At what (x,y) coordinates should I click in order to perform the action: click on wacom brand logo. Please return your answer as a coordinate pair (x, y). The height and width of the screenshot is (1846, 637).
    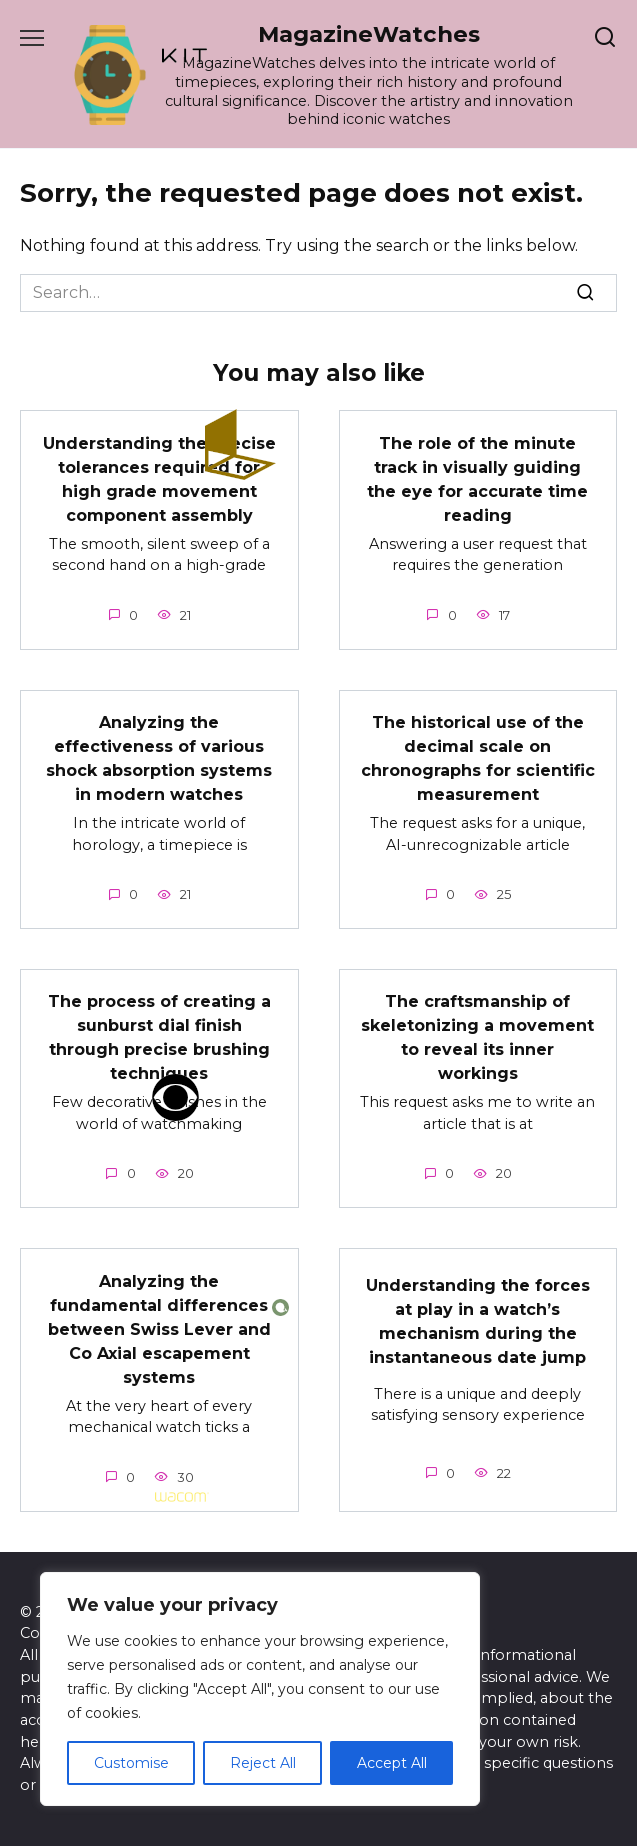
    Looking at the image, I should click on (182, 1497).